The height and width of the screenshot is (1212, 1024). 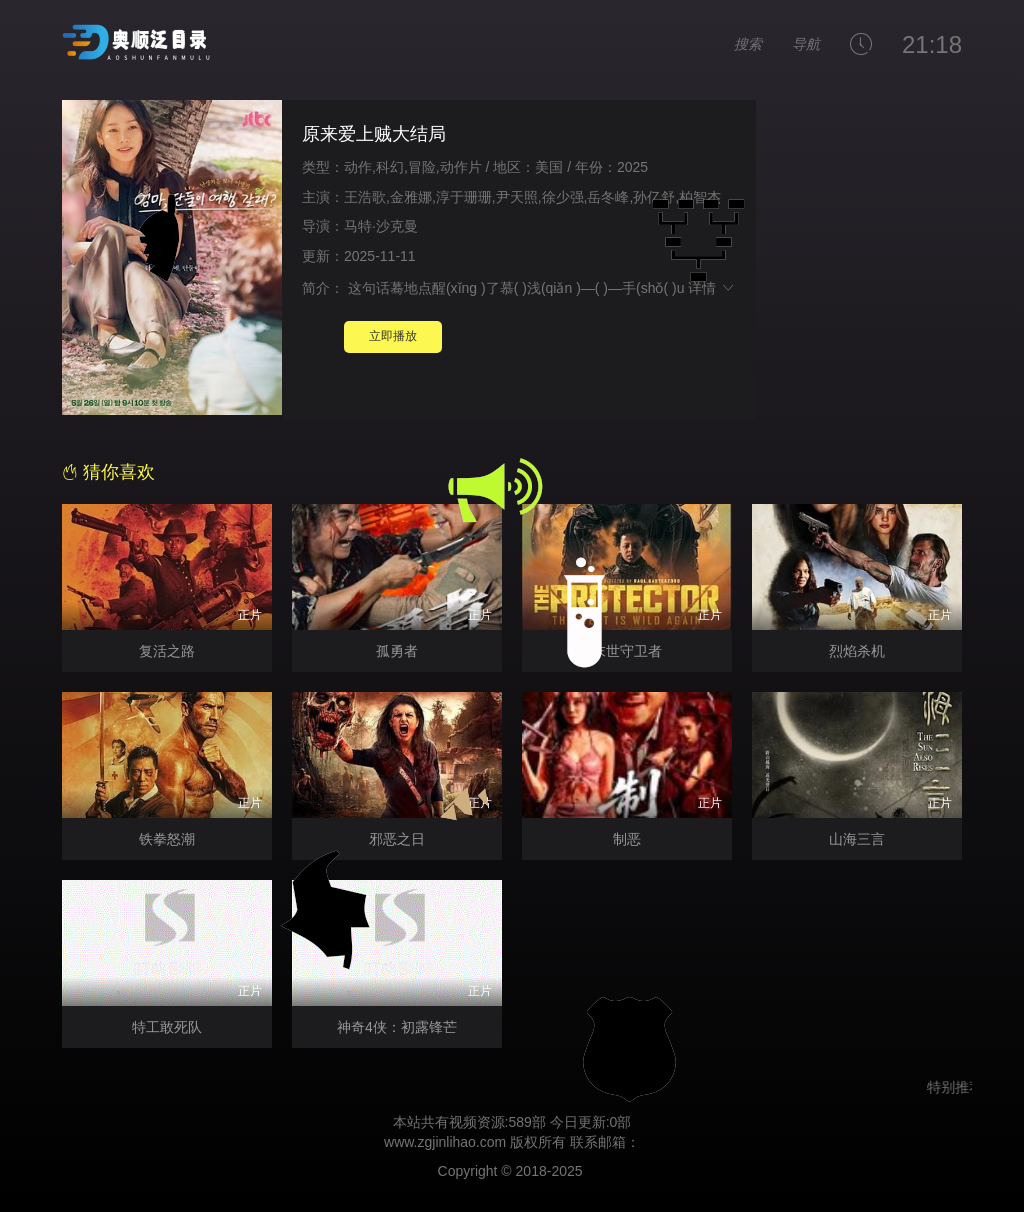 What do you see at coordinates (493, 486) in the screenshot?
I see `make an announcement or broadcast` at bounding box center [493, 486].